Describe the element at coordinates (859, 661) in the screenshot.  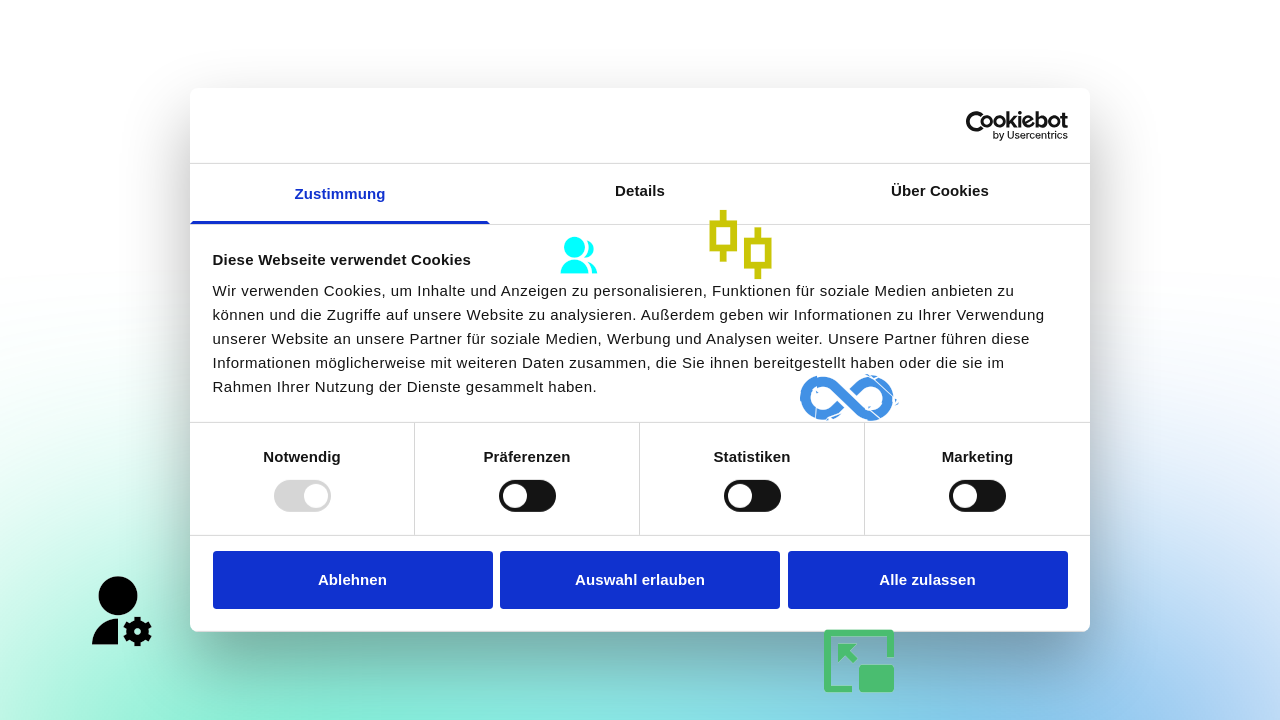
I see `exit picture-in-picture mode` at that location.